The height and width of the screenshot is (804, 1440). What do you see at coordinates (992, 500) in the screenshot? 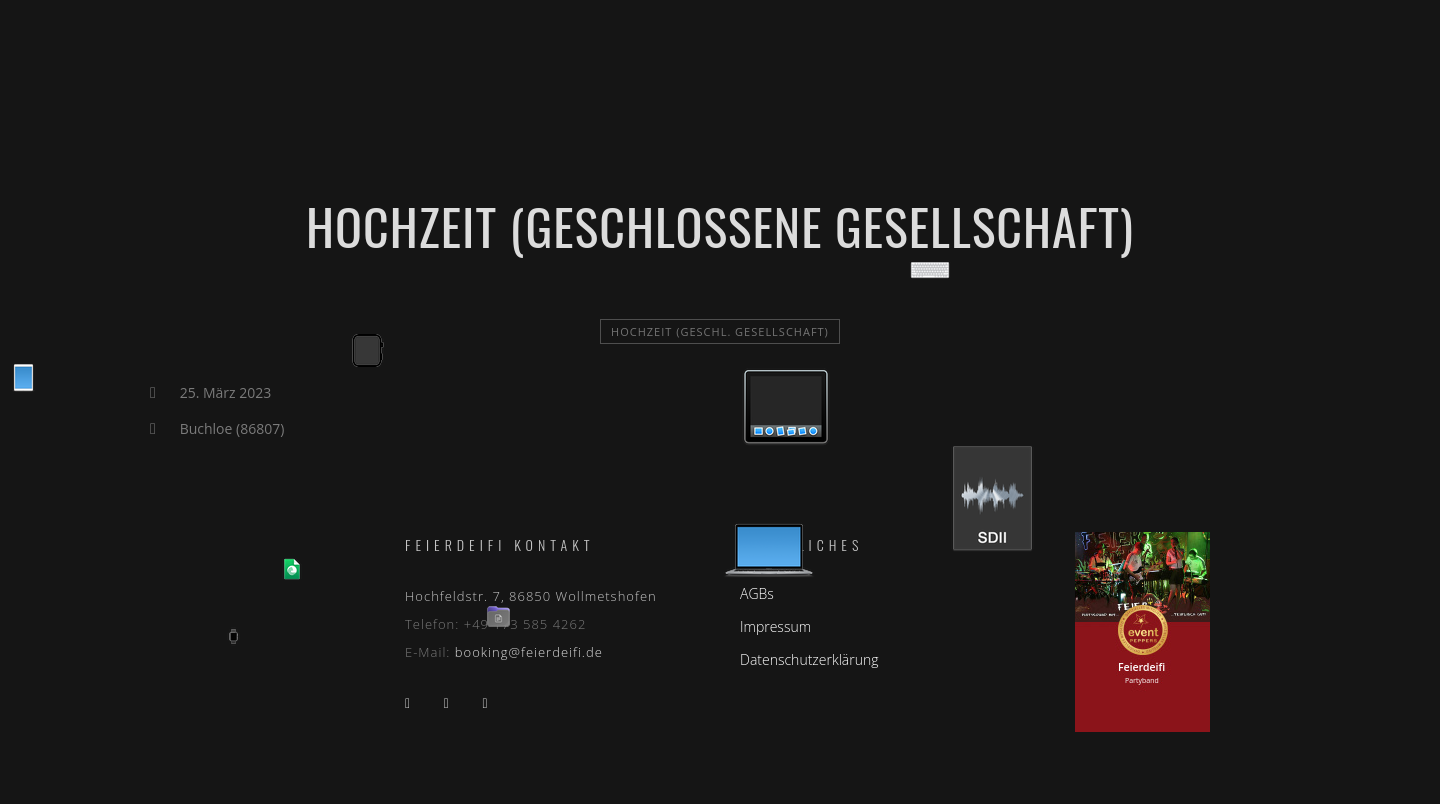
I see `an SDII audio file in GarageBand or Logic Pro` at bounding box center [992, 500].